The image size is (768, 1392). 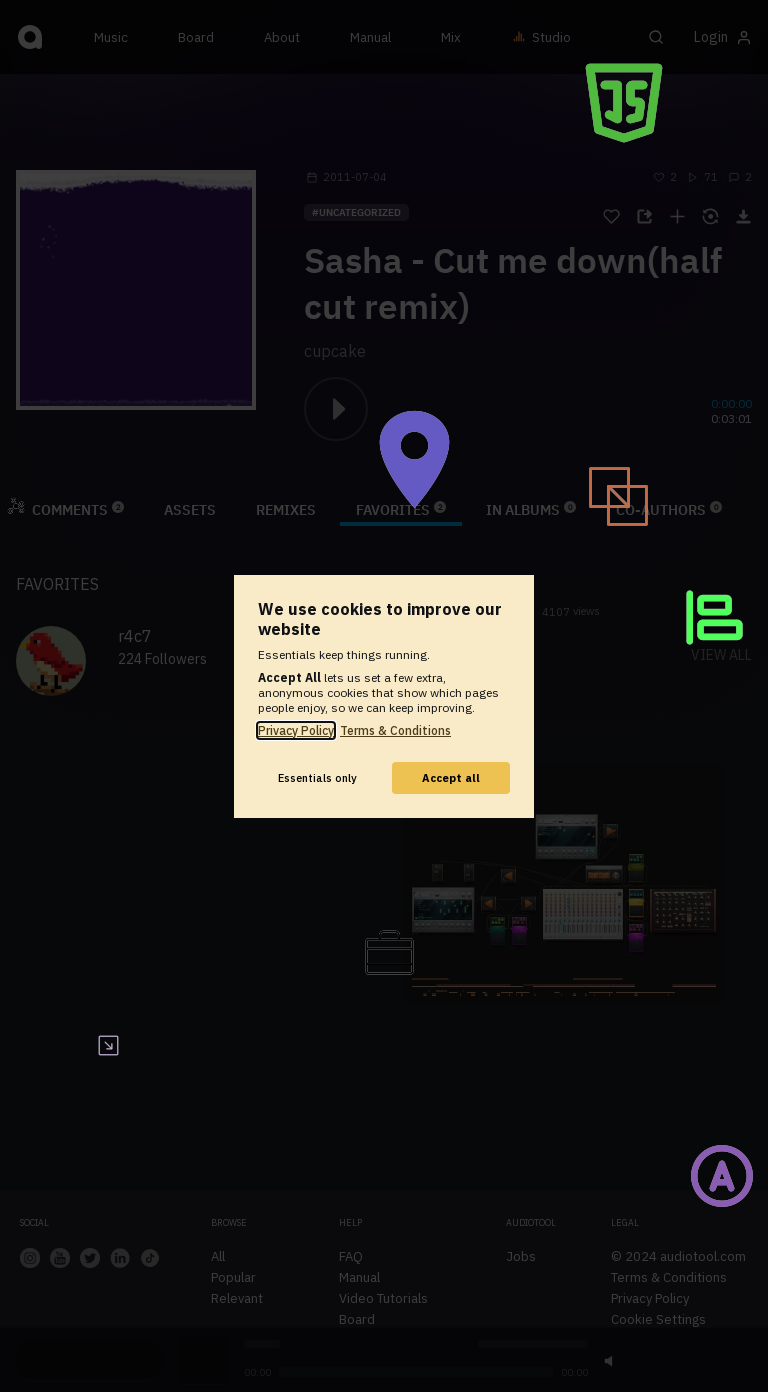 What do you see at coordinates (624, 102) in the screenshot?
I see `indicates javascript code or file type` at bounding box center [624, 102].